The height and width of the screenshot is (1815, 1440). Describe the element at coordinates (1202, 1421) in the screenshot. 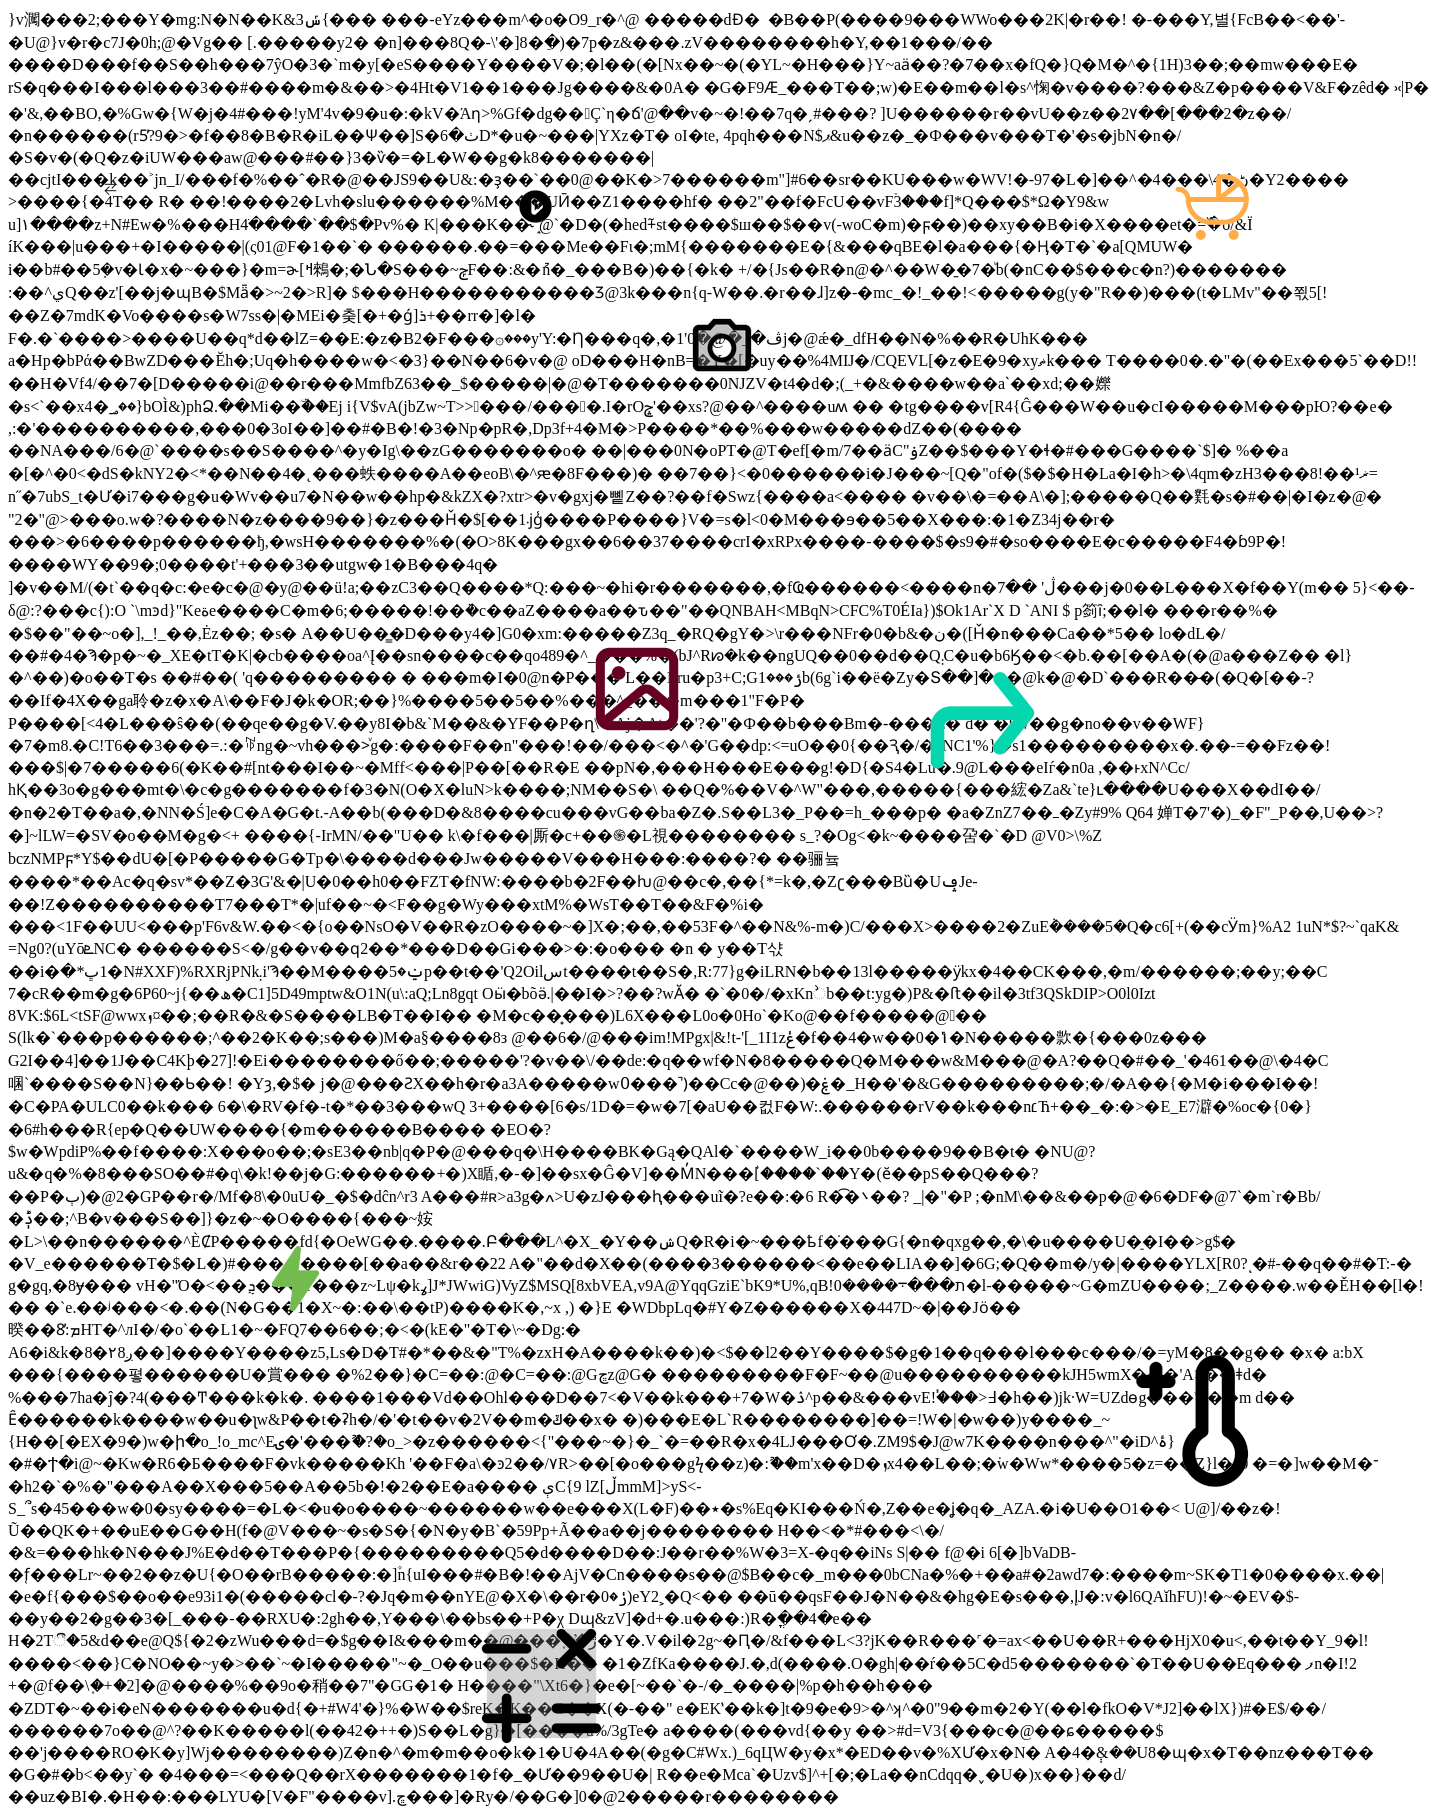

I see `increase temperature setting` at that location.